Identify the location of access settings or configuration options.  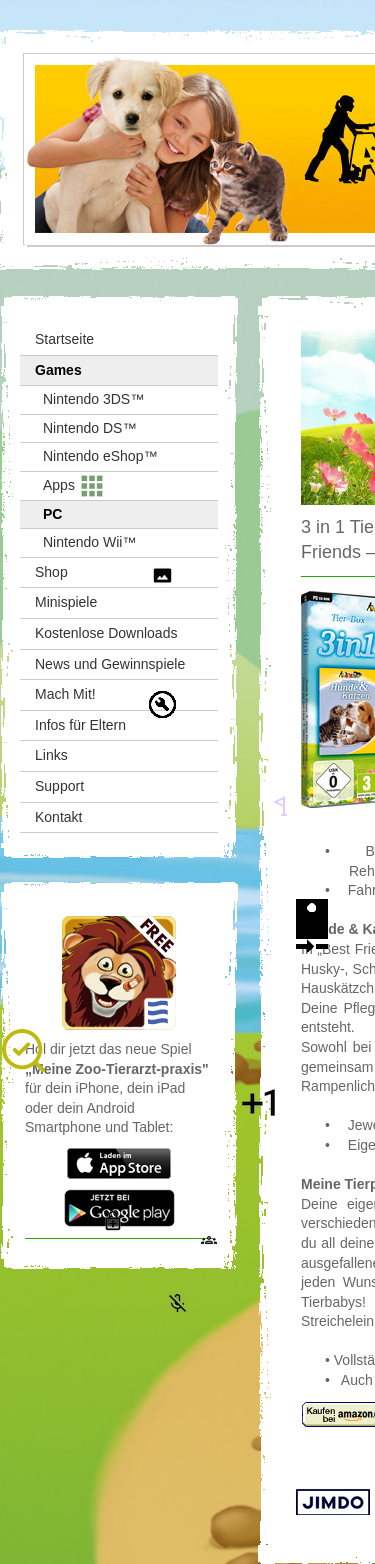
(162, 704).